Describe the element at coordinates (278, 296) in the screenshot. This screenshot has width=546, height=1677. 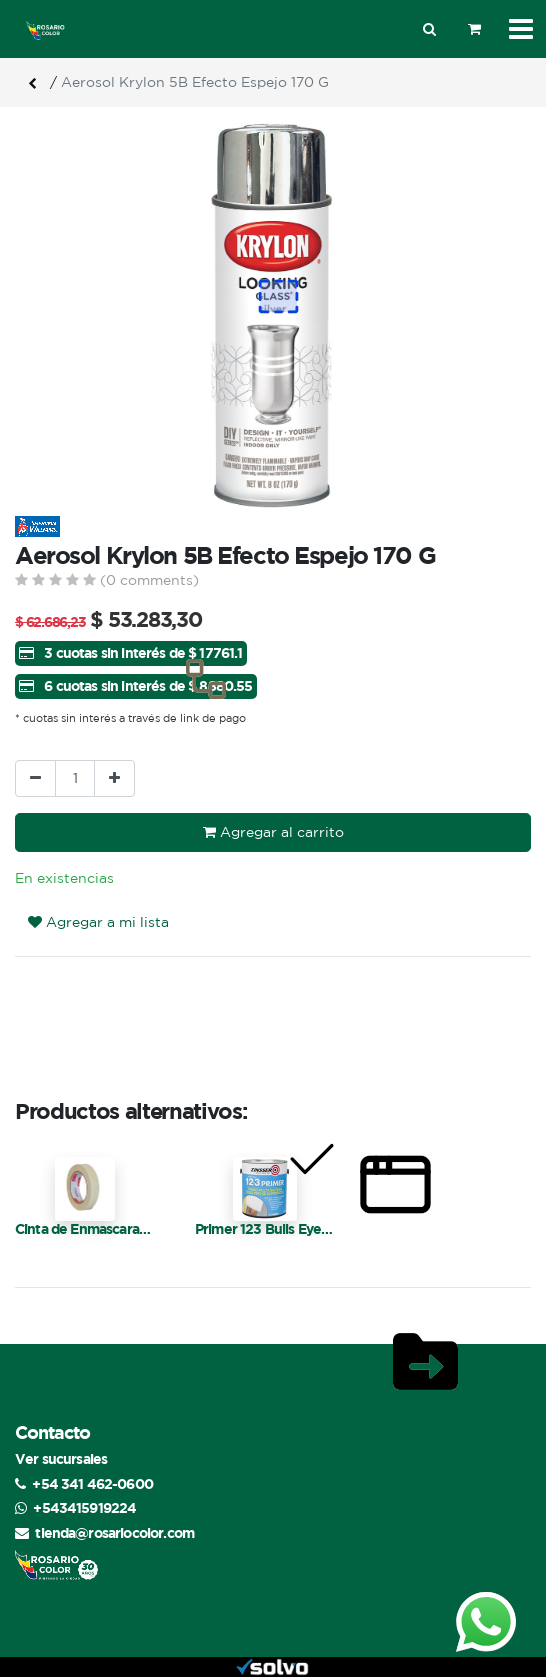
I see `select or crop a region` at that location.